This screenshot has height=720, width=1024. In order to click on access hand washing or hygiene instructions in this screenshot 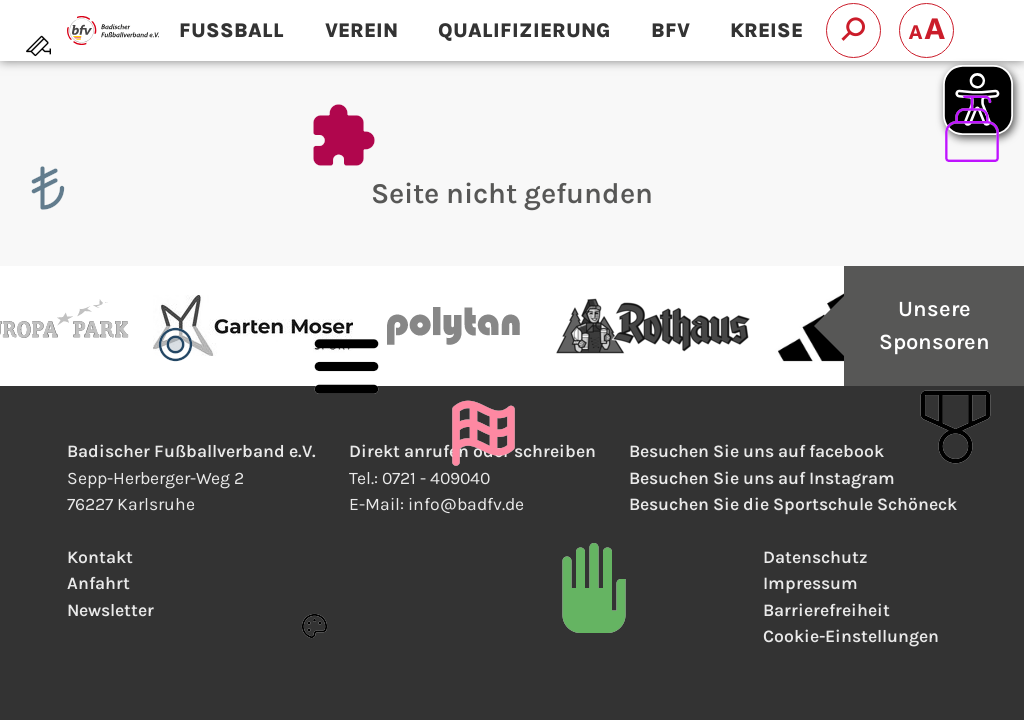, I will do `click(972, 130)`.